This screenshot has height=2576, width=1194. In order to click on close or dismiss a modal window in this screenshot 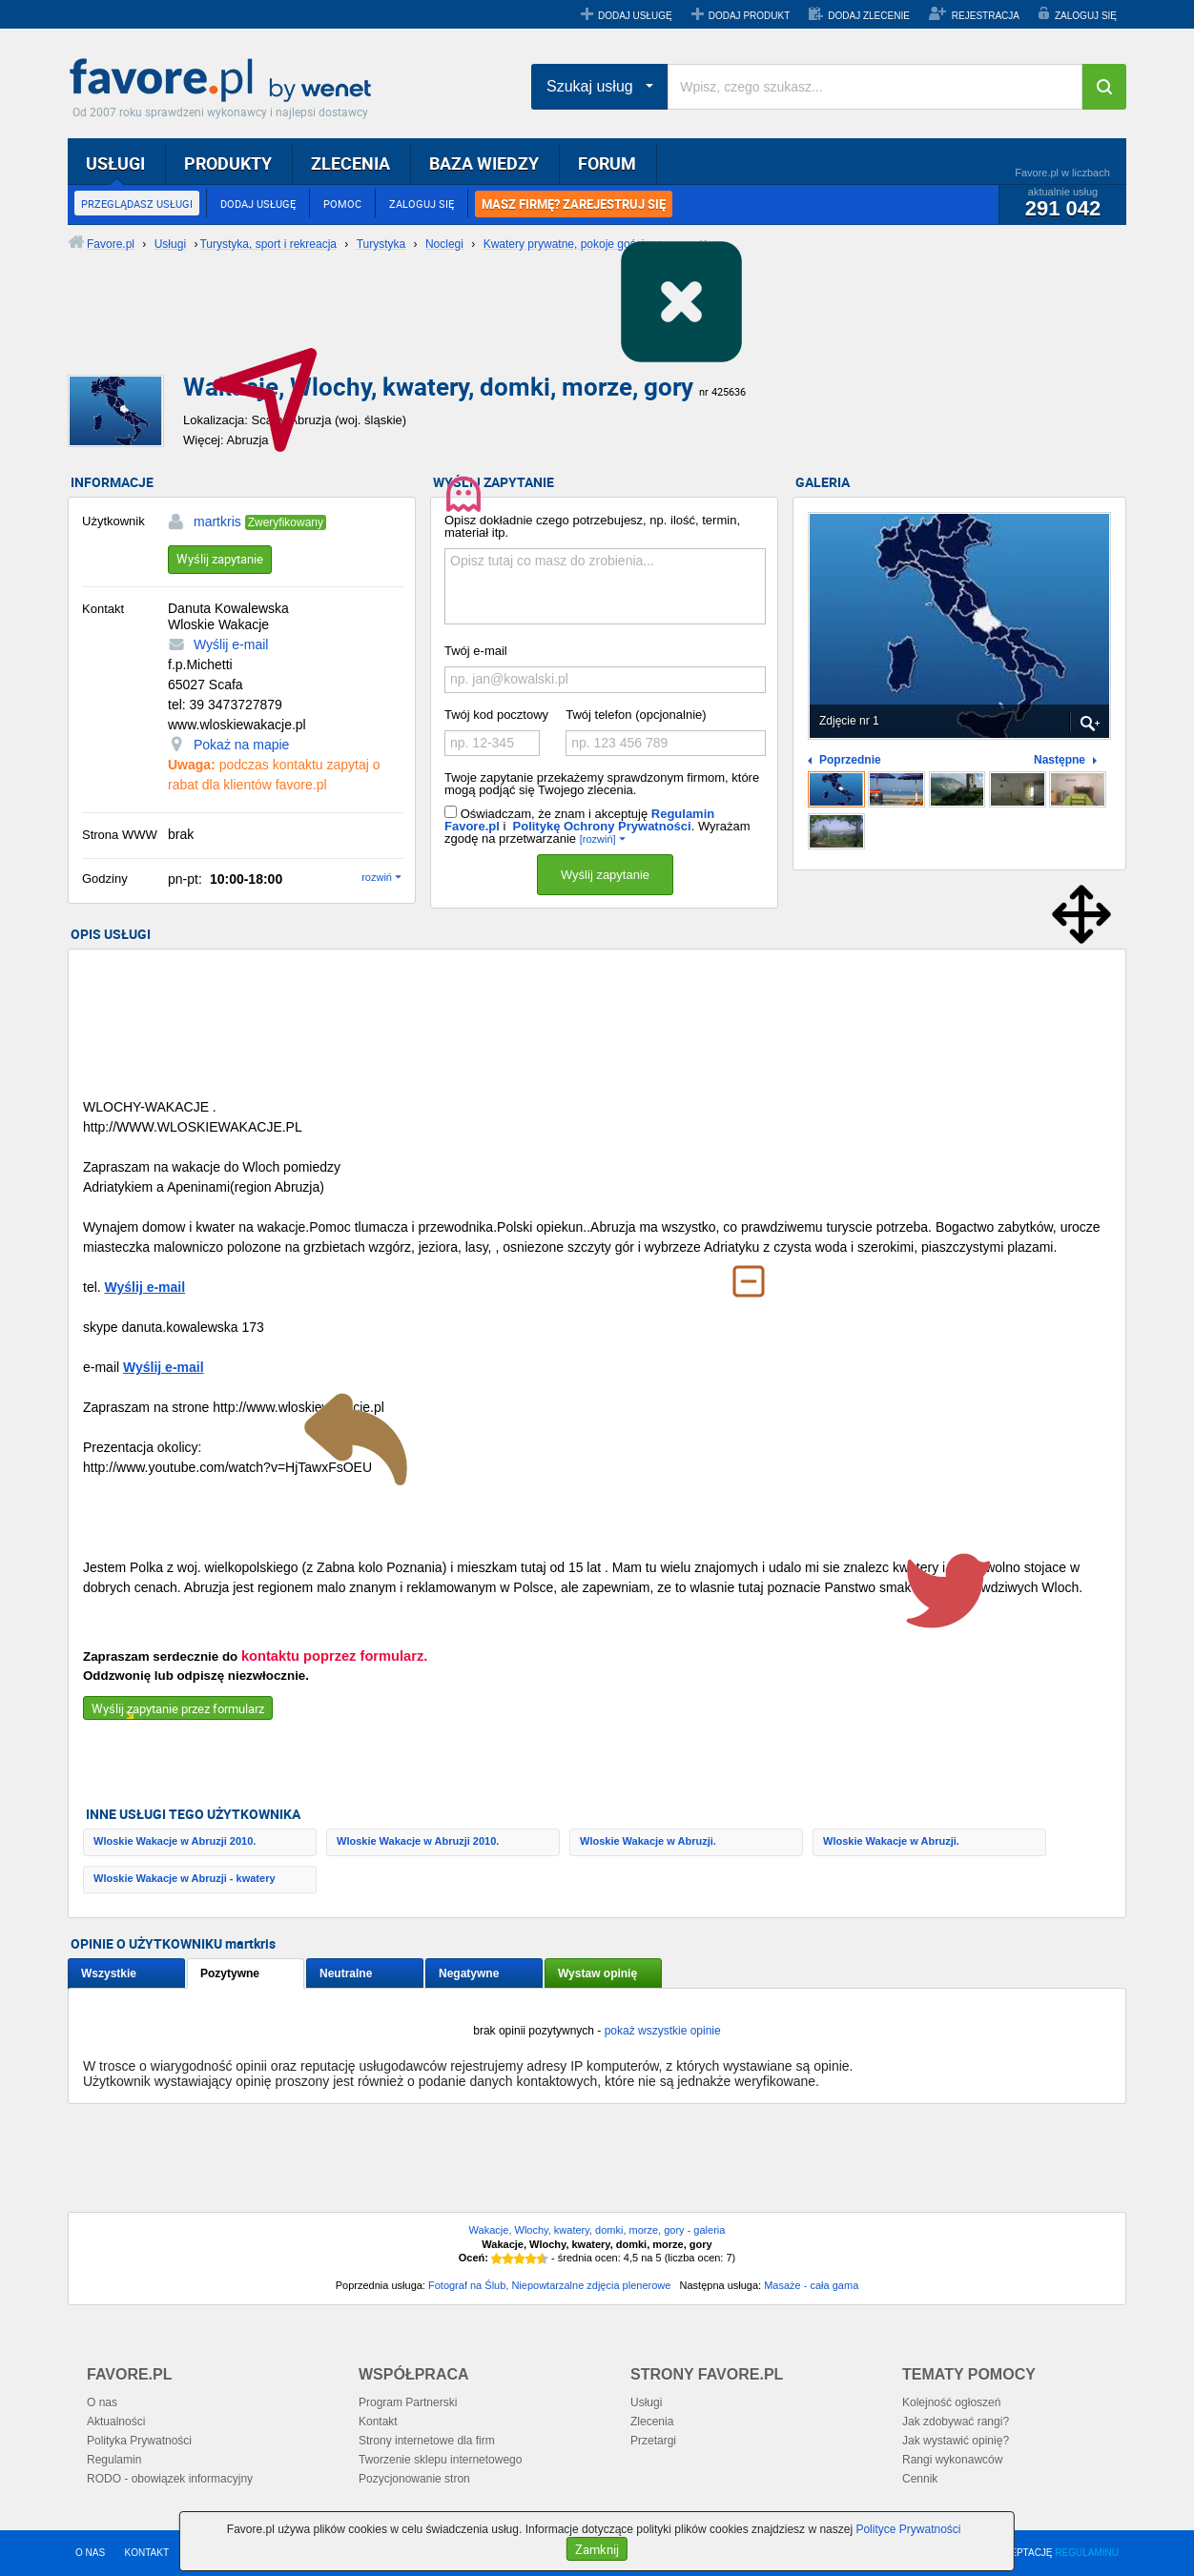, I will do `click(681, 301)`.